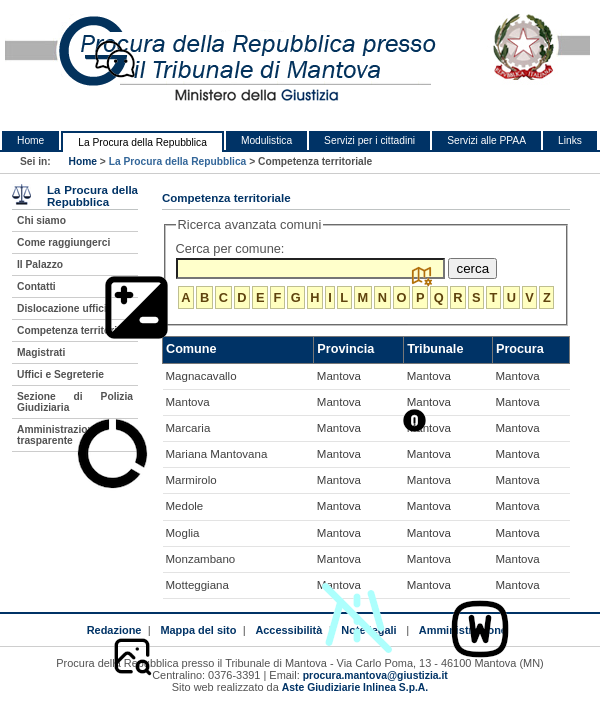  I want to click on road or route unavailable, so click(357, 618).